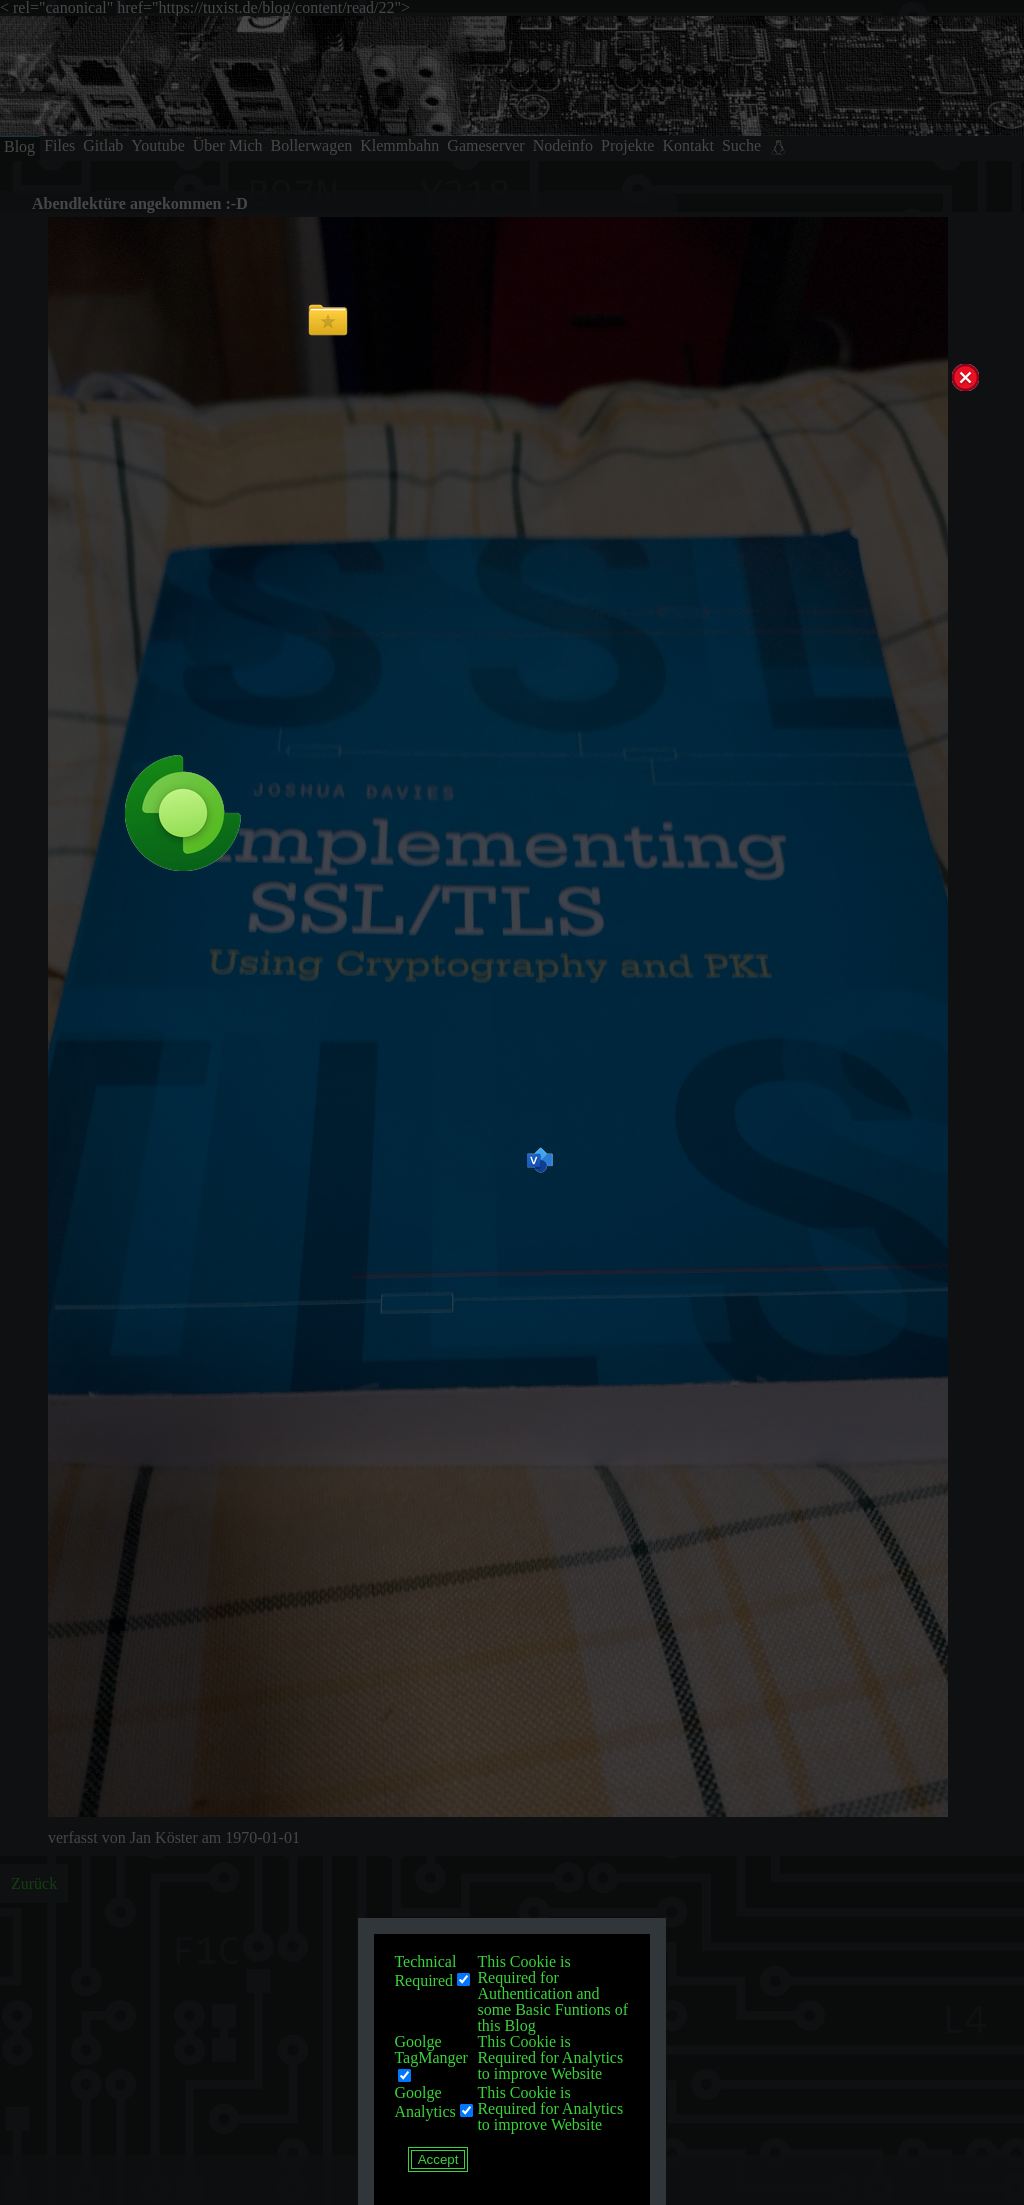  I want to click on open Microsoft Visio application, so click(540, 1160).